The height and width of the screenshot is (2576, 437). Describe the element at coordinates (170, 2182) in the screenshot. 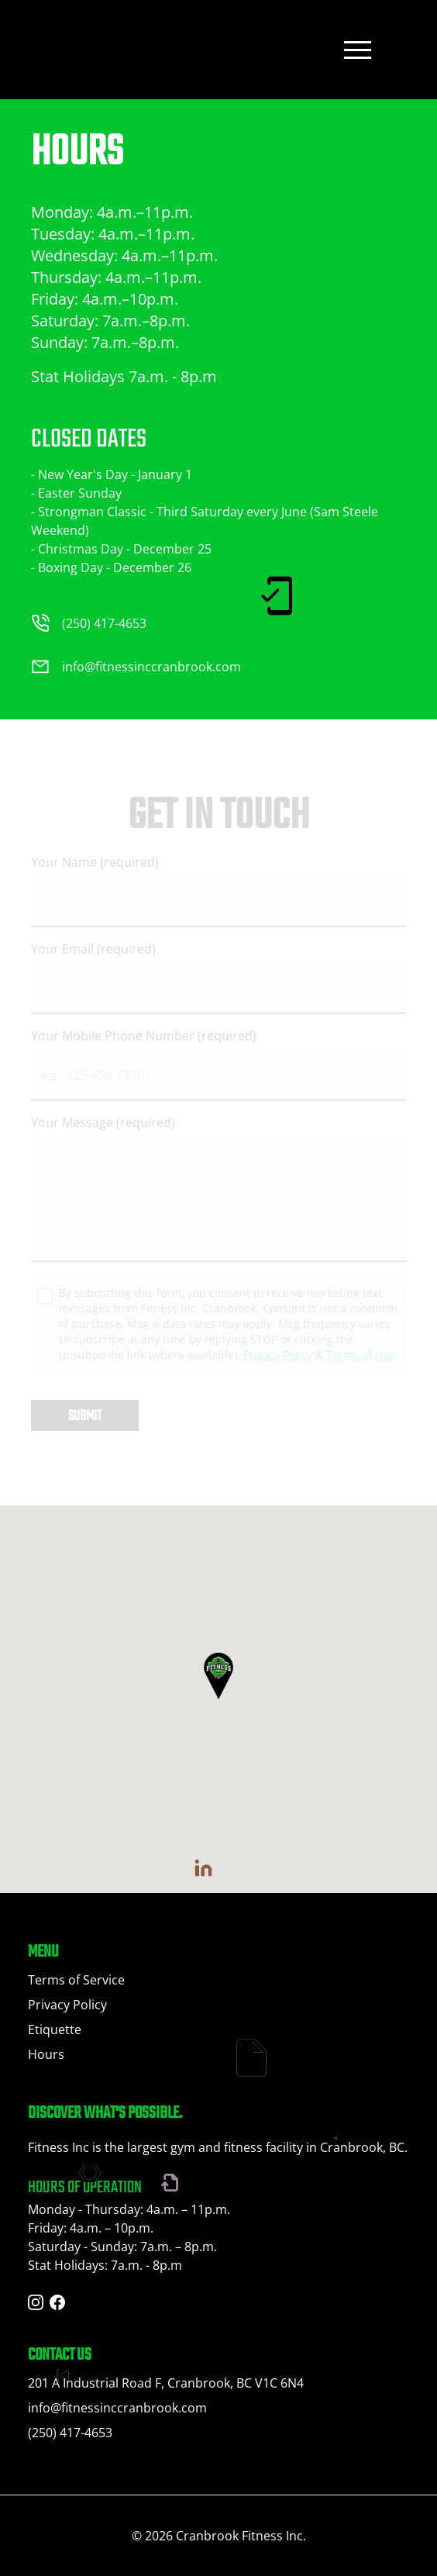

I see `upload a file` at that location.